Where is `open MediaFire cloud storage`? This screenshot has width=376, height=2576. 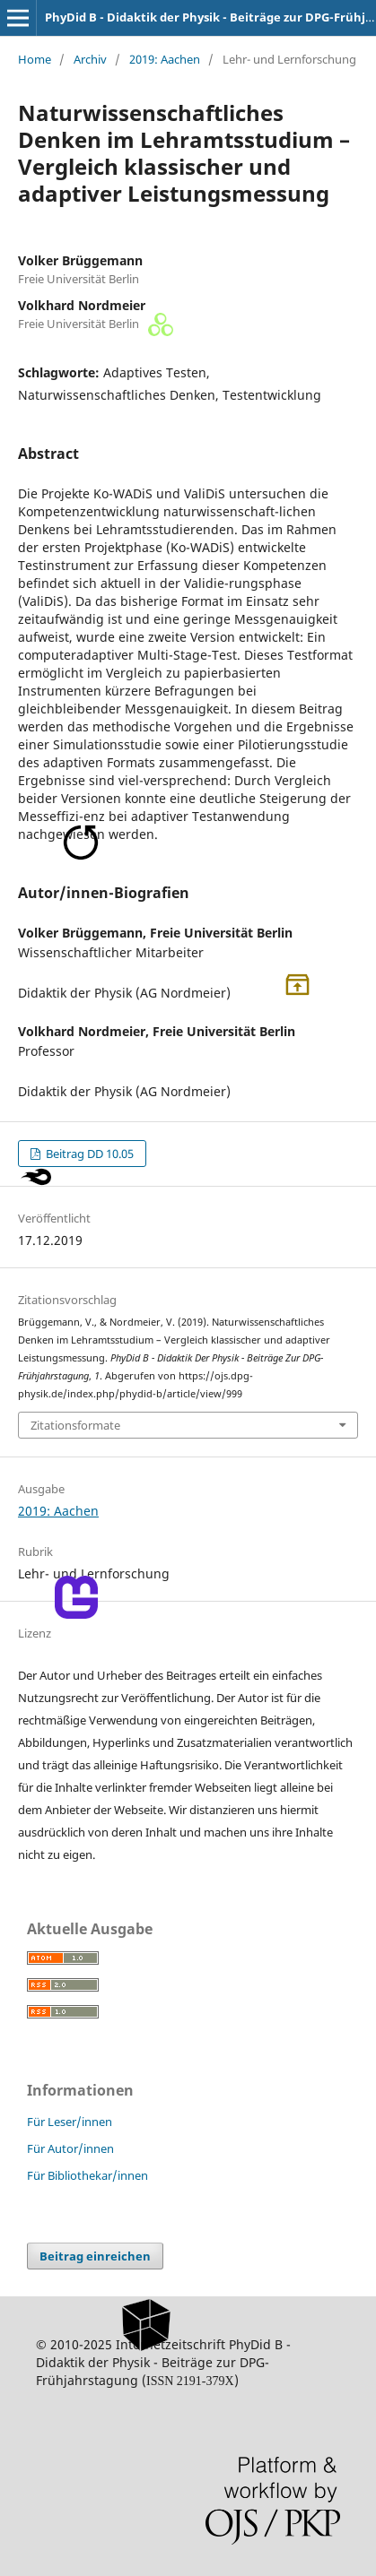 open MediaFire cloud storage is located at coordinates (36, 1177).